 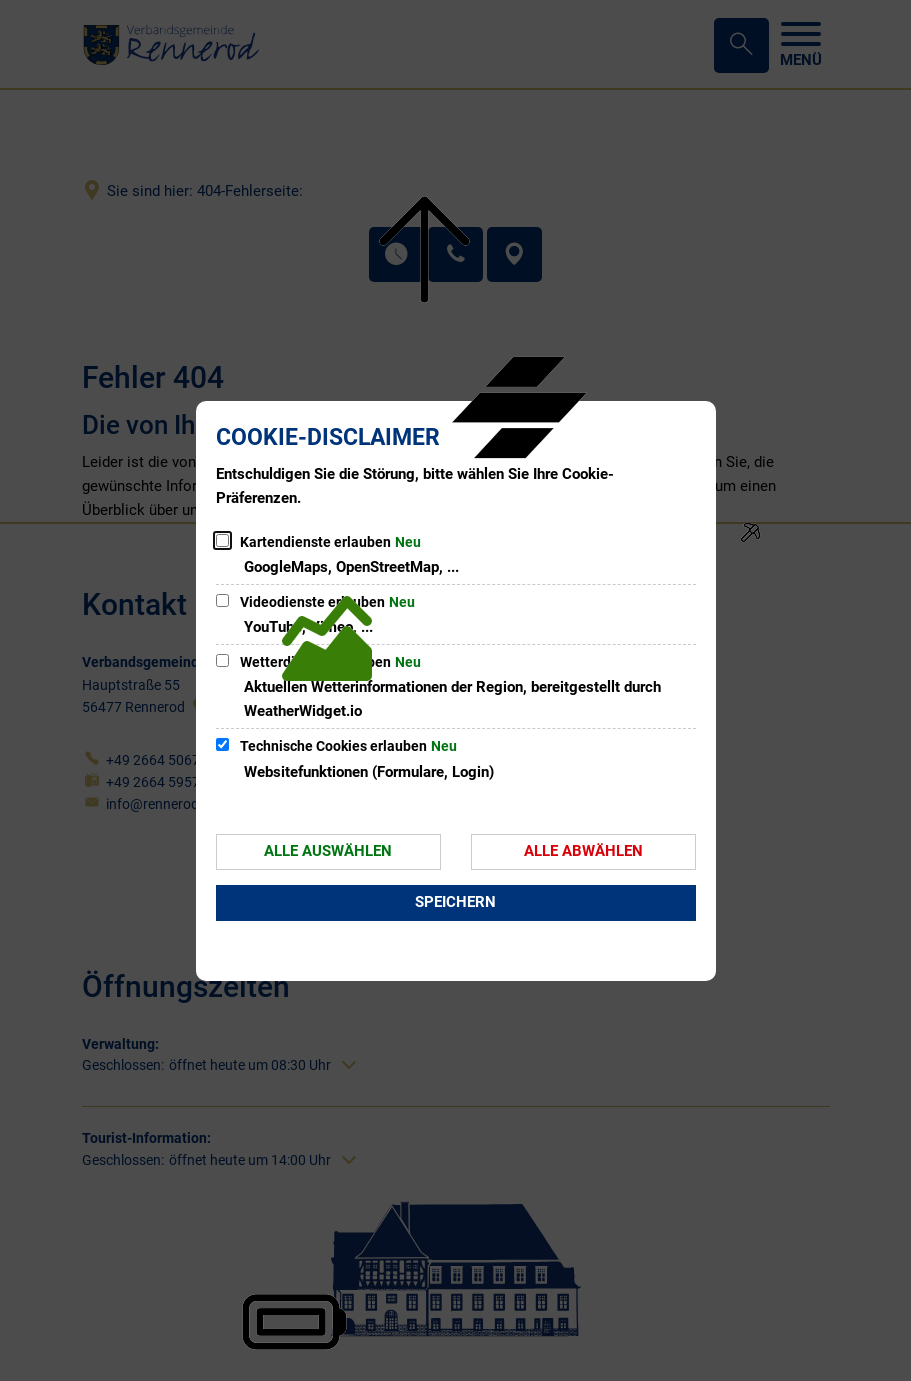 What do you see at coordinates (519, 407) in the screenshot?
I see `stencil framework logo` at bounding box center [519, 407].